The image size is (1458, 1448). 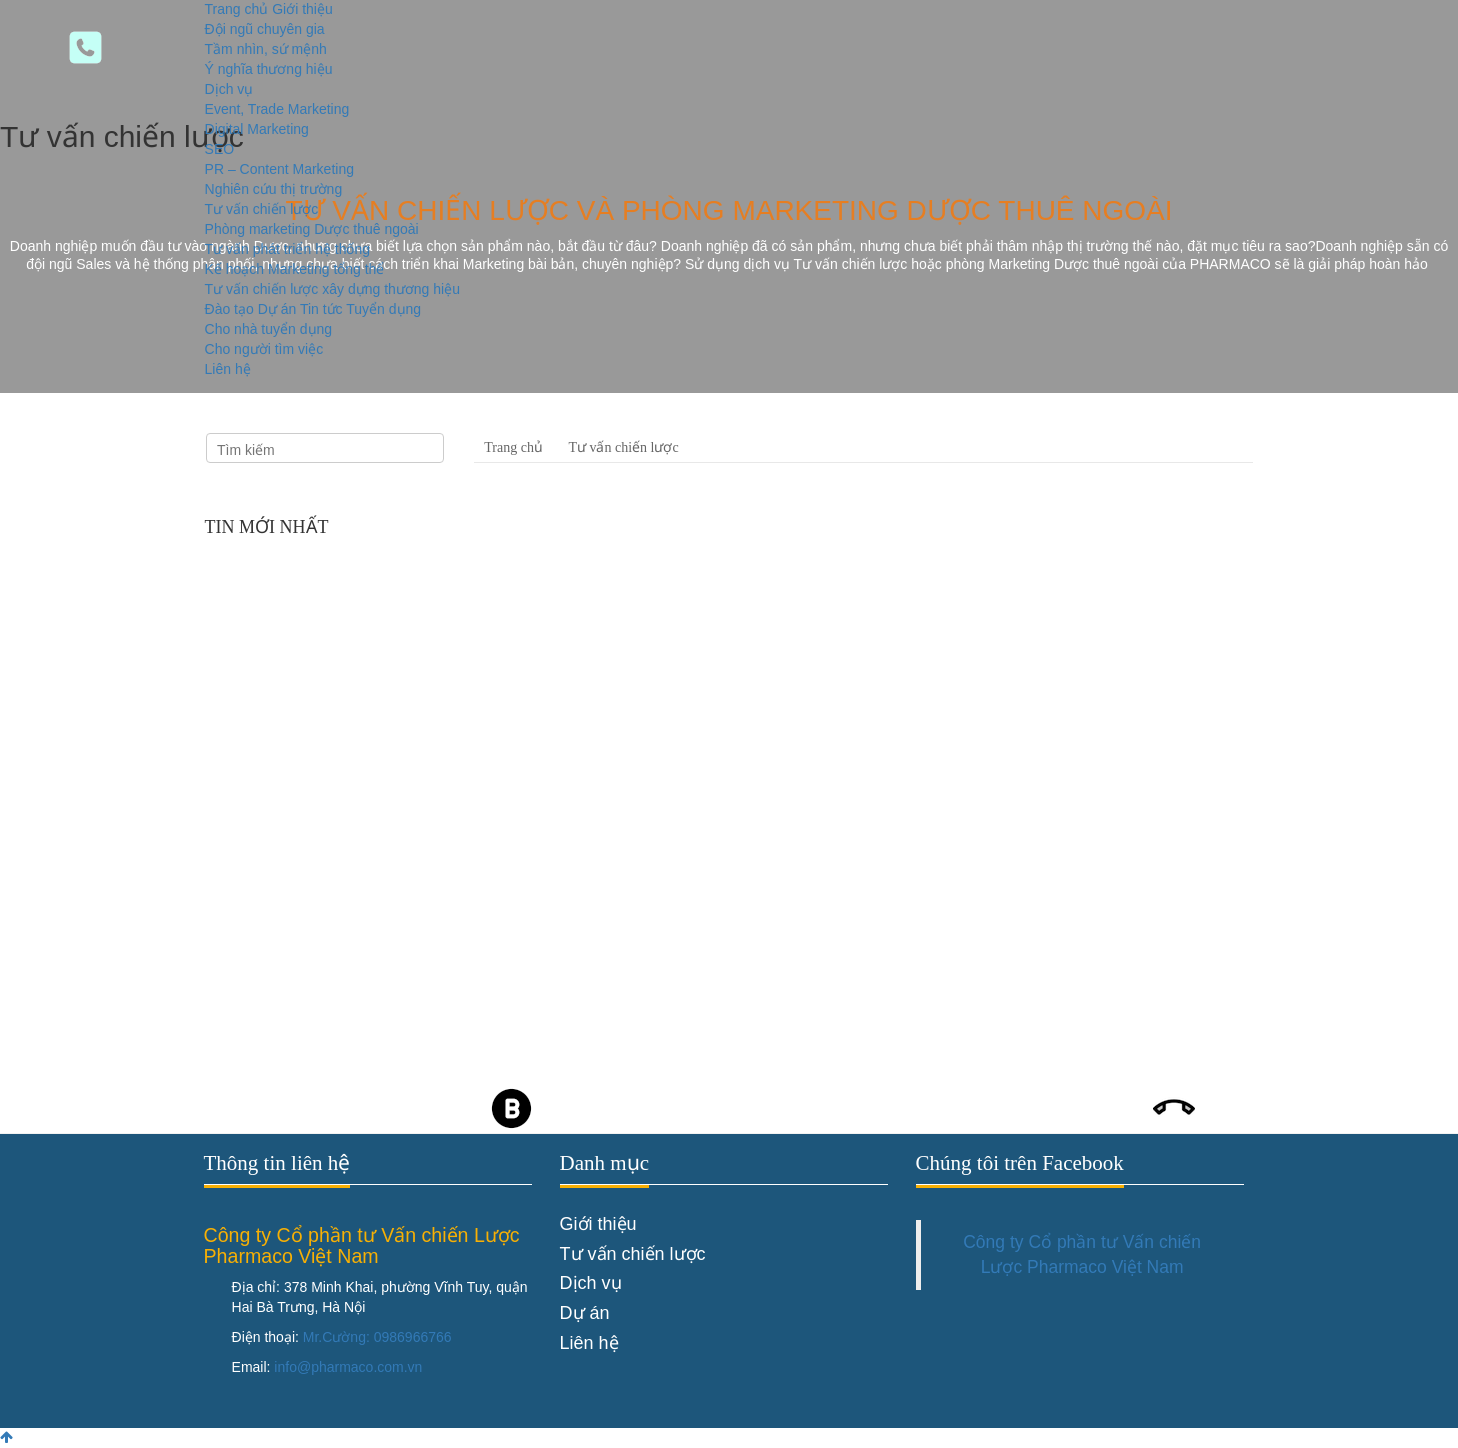 What do you see at coordinates (511, 1108) in the screenshot?
I see `xbox controller B button indicator` at bounding box center [511, 1108].